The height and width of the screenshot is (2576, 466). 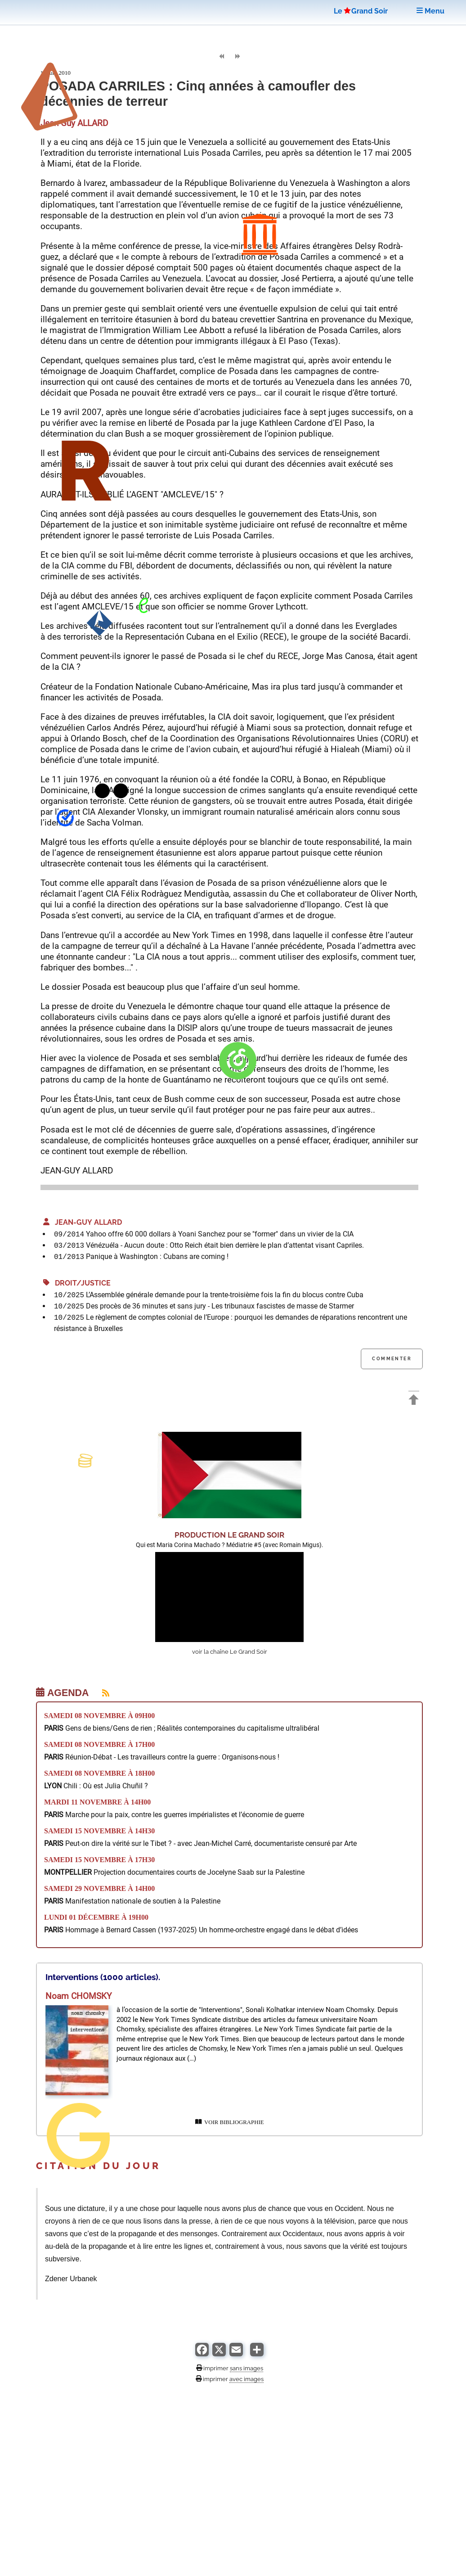 I want to click on open calibre-web ebook management app, so click(x=143, y=605).